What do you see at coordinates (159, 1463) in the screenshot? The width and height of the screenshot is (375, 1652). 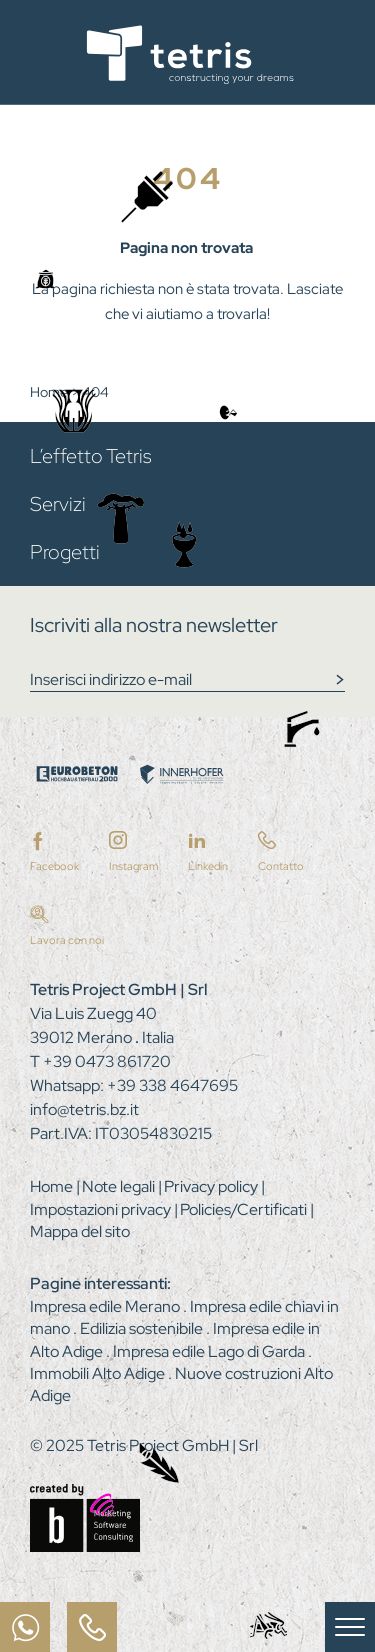 I see `equip a spear weapon in game` at bounding box center [159, 1463].